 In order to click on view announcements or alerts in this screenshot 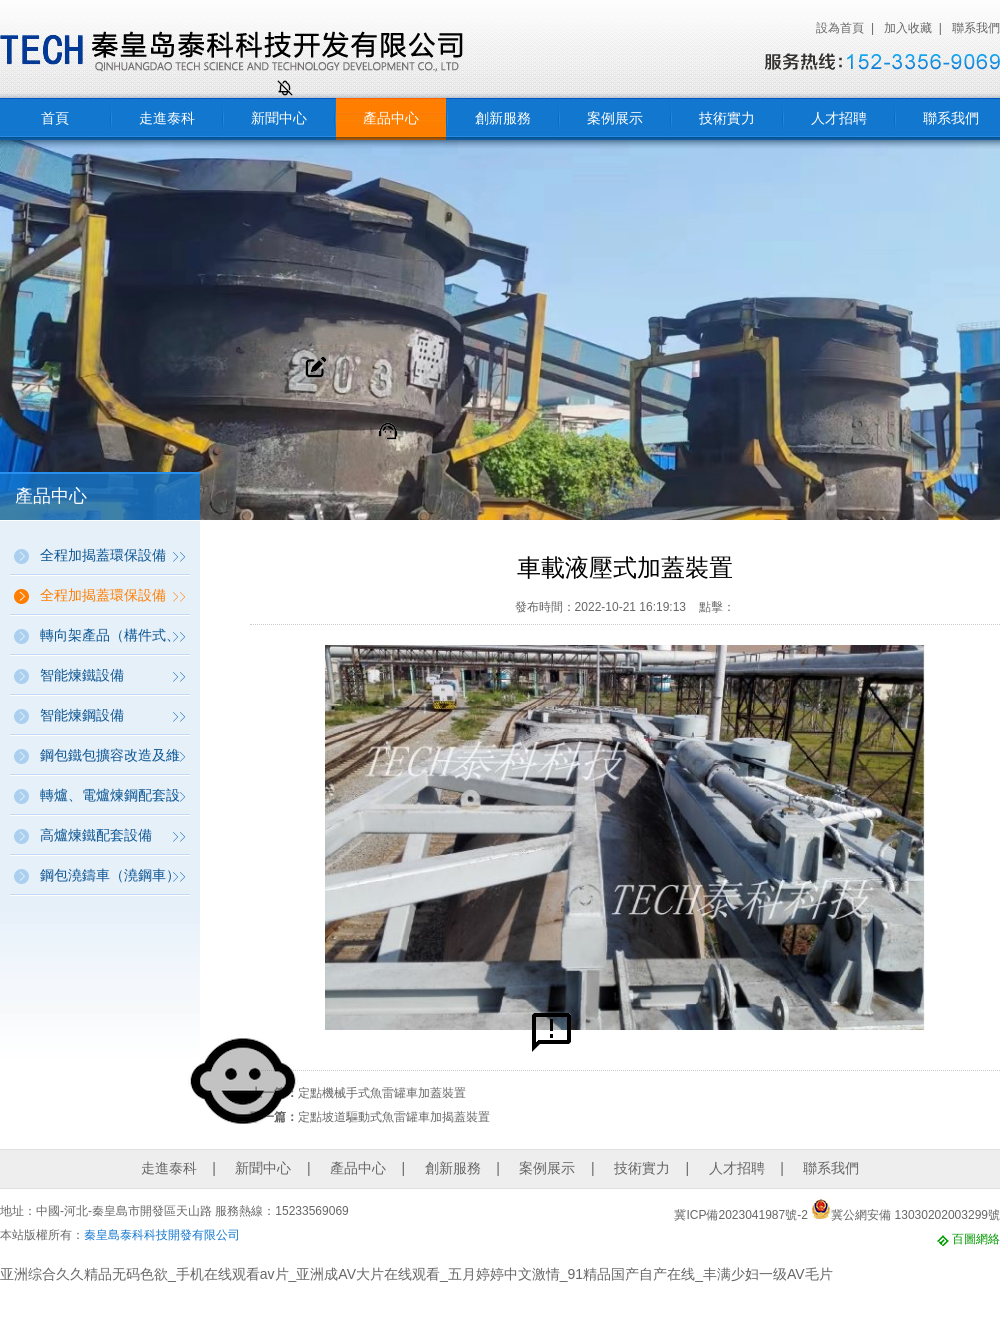, I will do `click(551, 1032)`.